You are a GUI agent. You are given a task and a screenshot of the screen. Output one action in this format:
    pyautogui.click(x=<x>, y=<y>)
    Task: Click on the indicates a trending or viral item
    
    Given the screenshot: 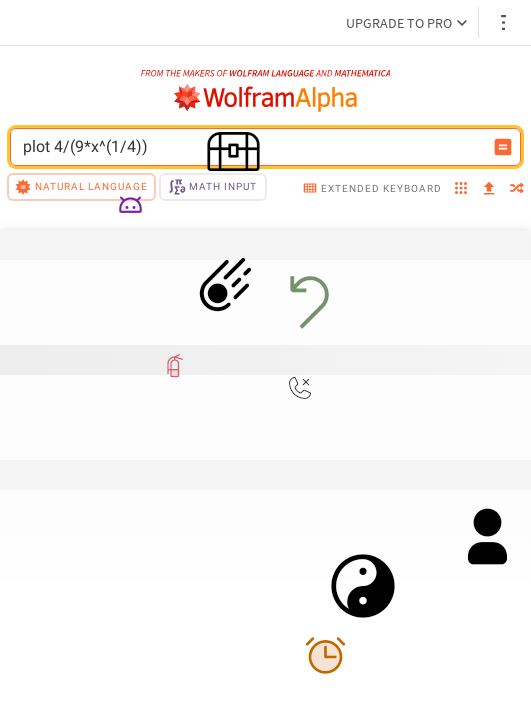 What is the action you would take?
    pyautogui.click(x=225, y=285)
    